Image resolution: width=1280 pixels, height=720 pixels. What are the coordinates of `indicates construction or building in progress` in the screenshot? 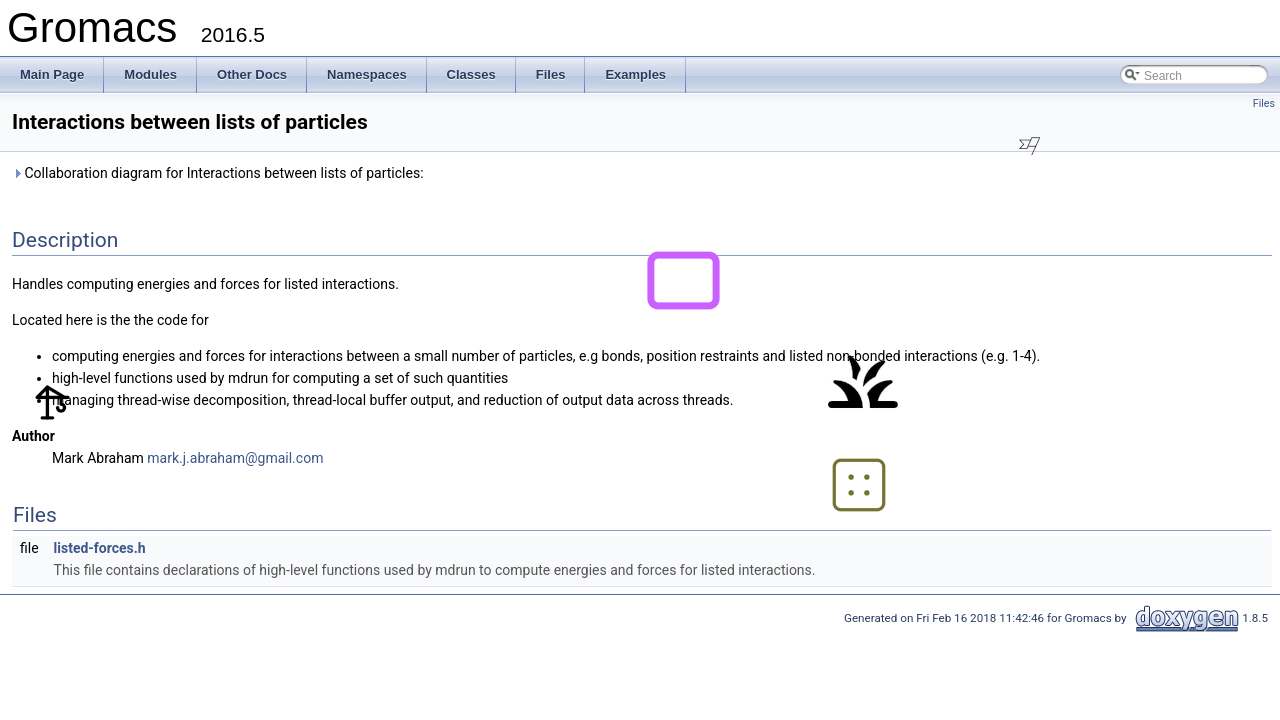 It's located at (52, 402).